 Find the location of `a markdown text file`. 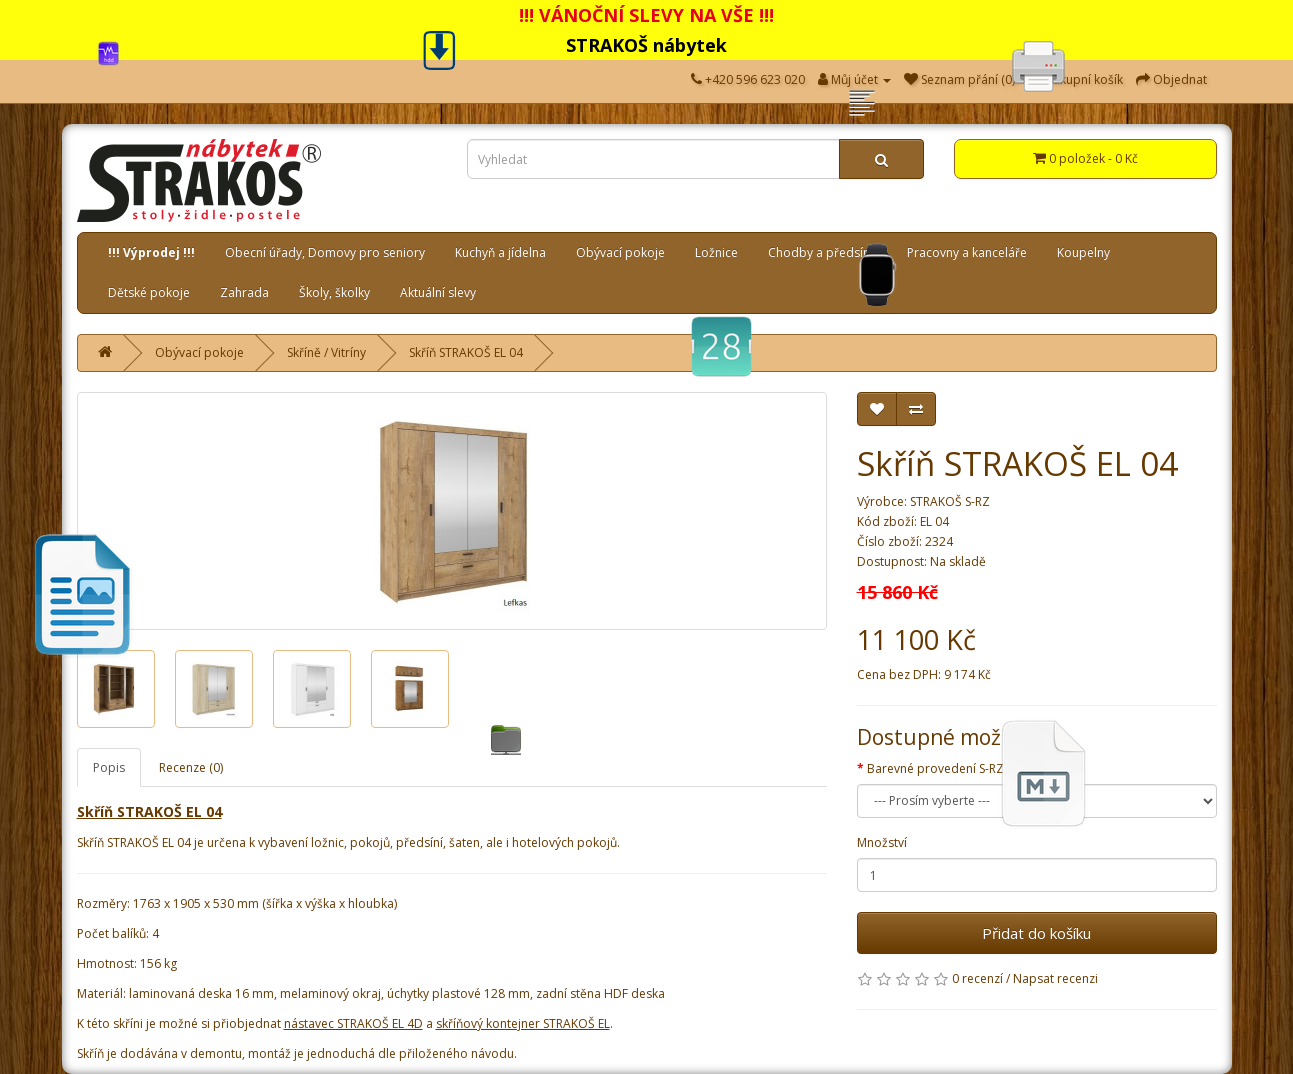

a markdown text file is located at coordinates (1043, 773).